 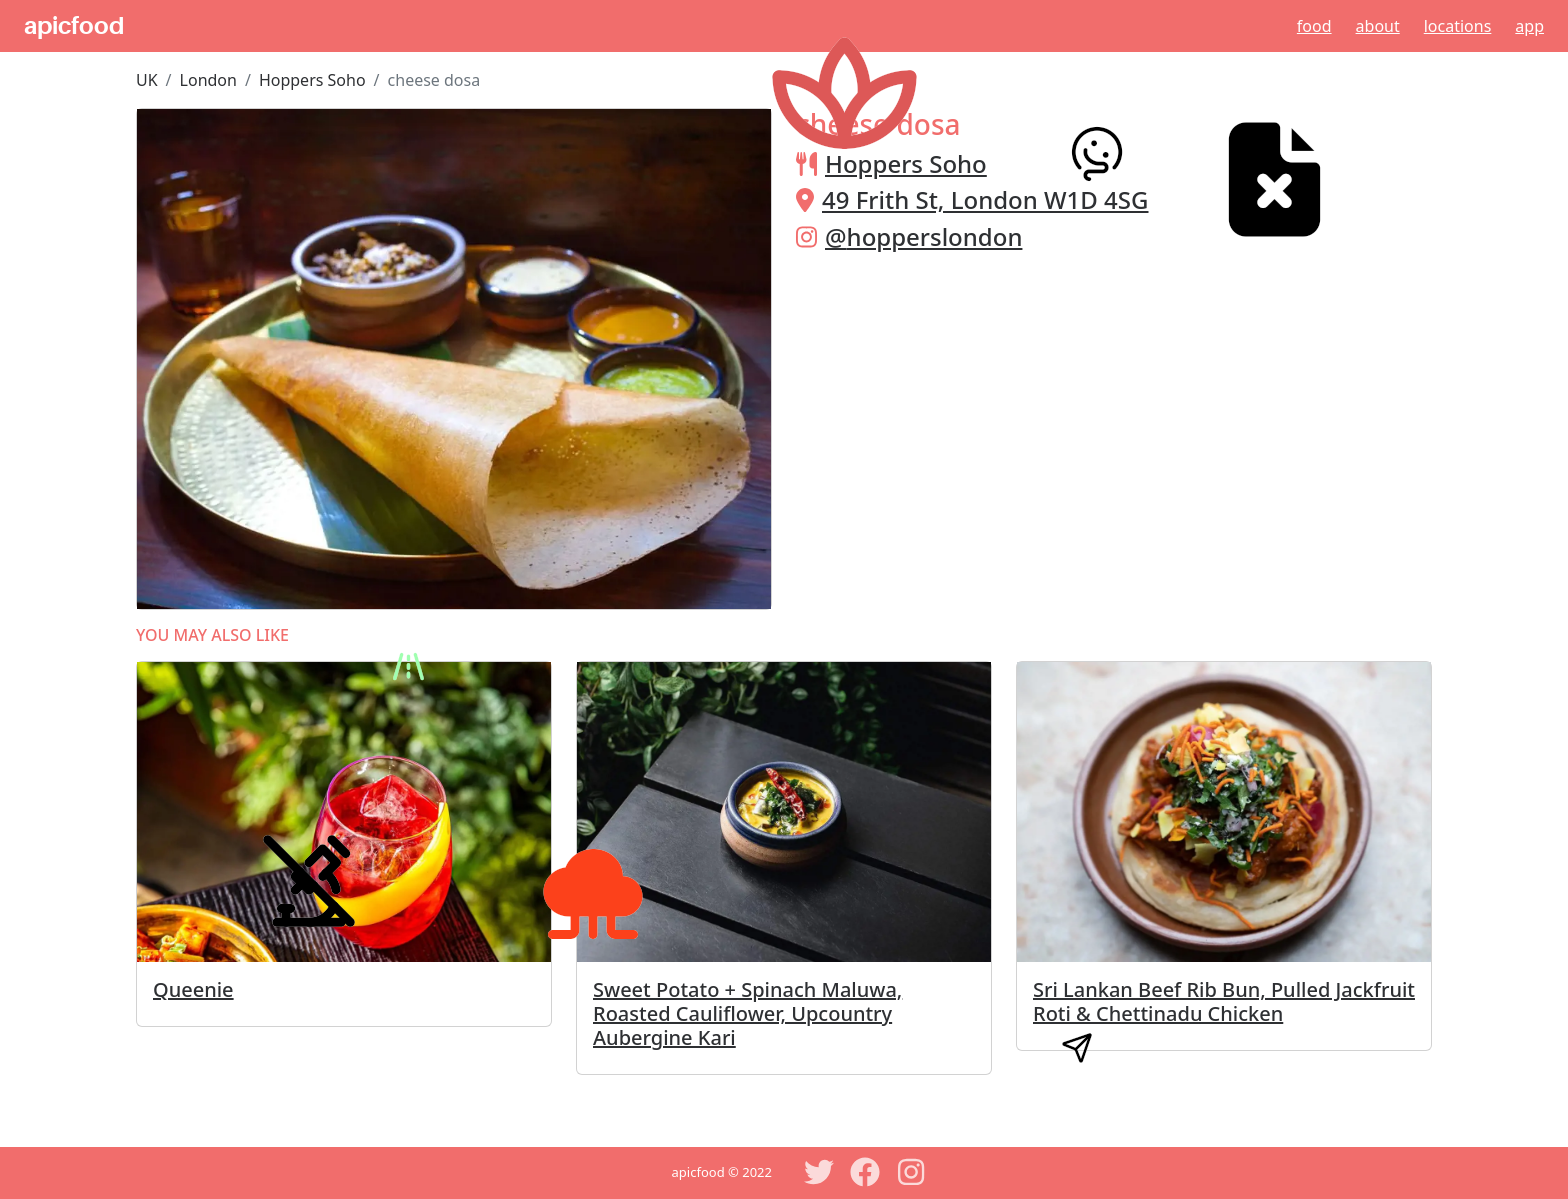 I want to click on delete or remove a file, so click(x=1274, y=179).